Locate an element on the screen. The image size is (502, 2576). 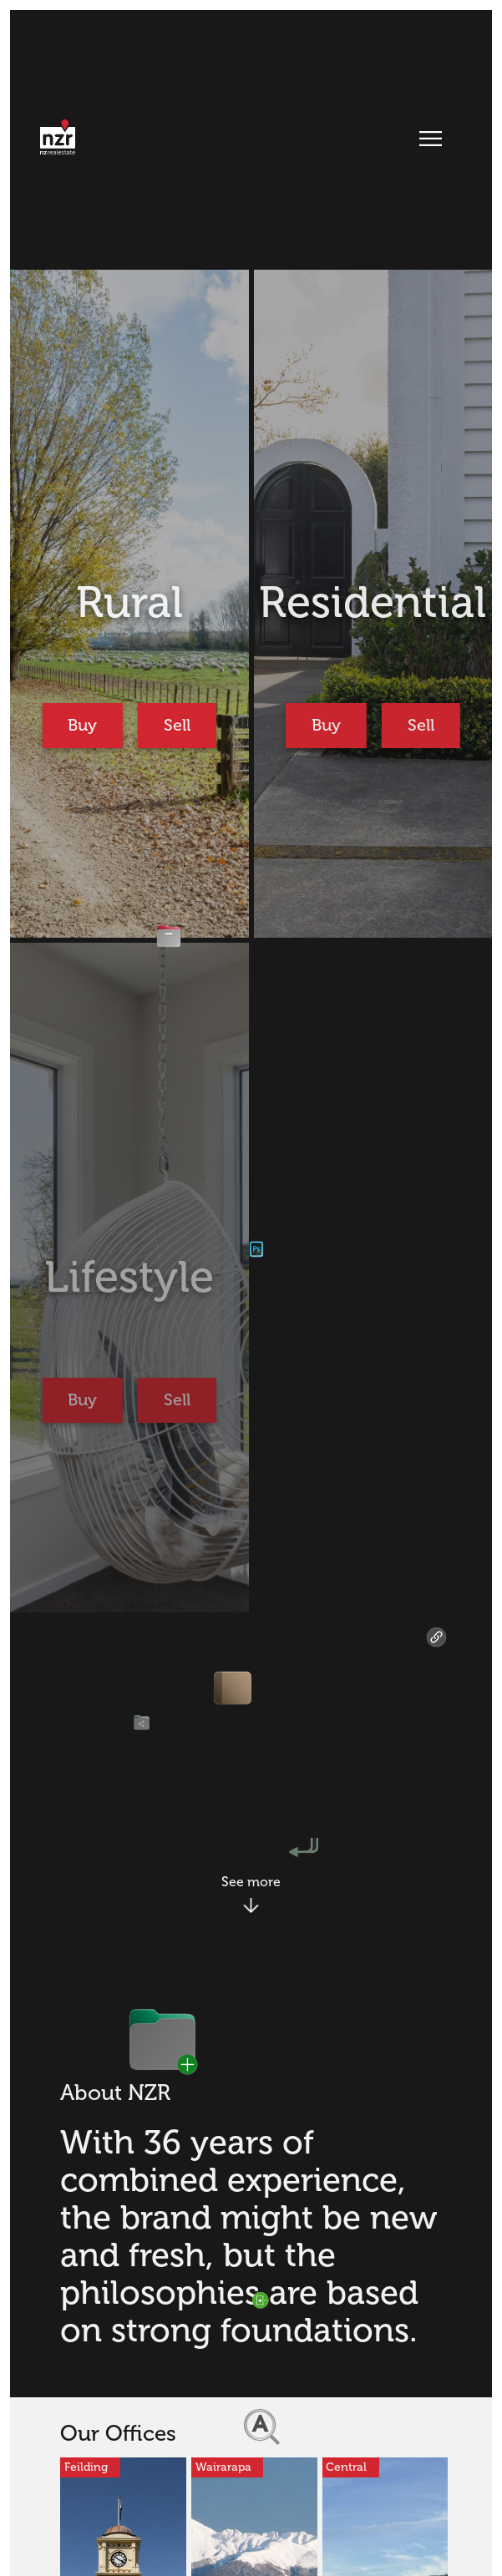
search for text or content is located at coordinates (261, 2427).